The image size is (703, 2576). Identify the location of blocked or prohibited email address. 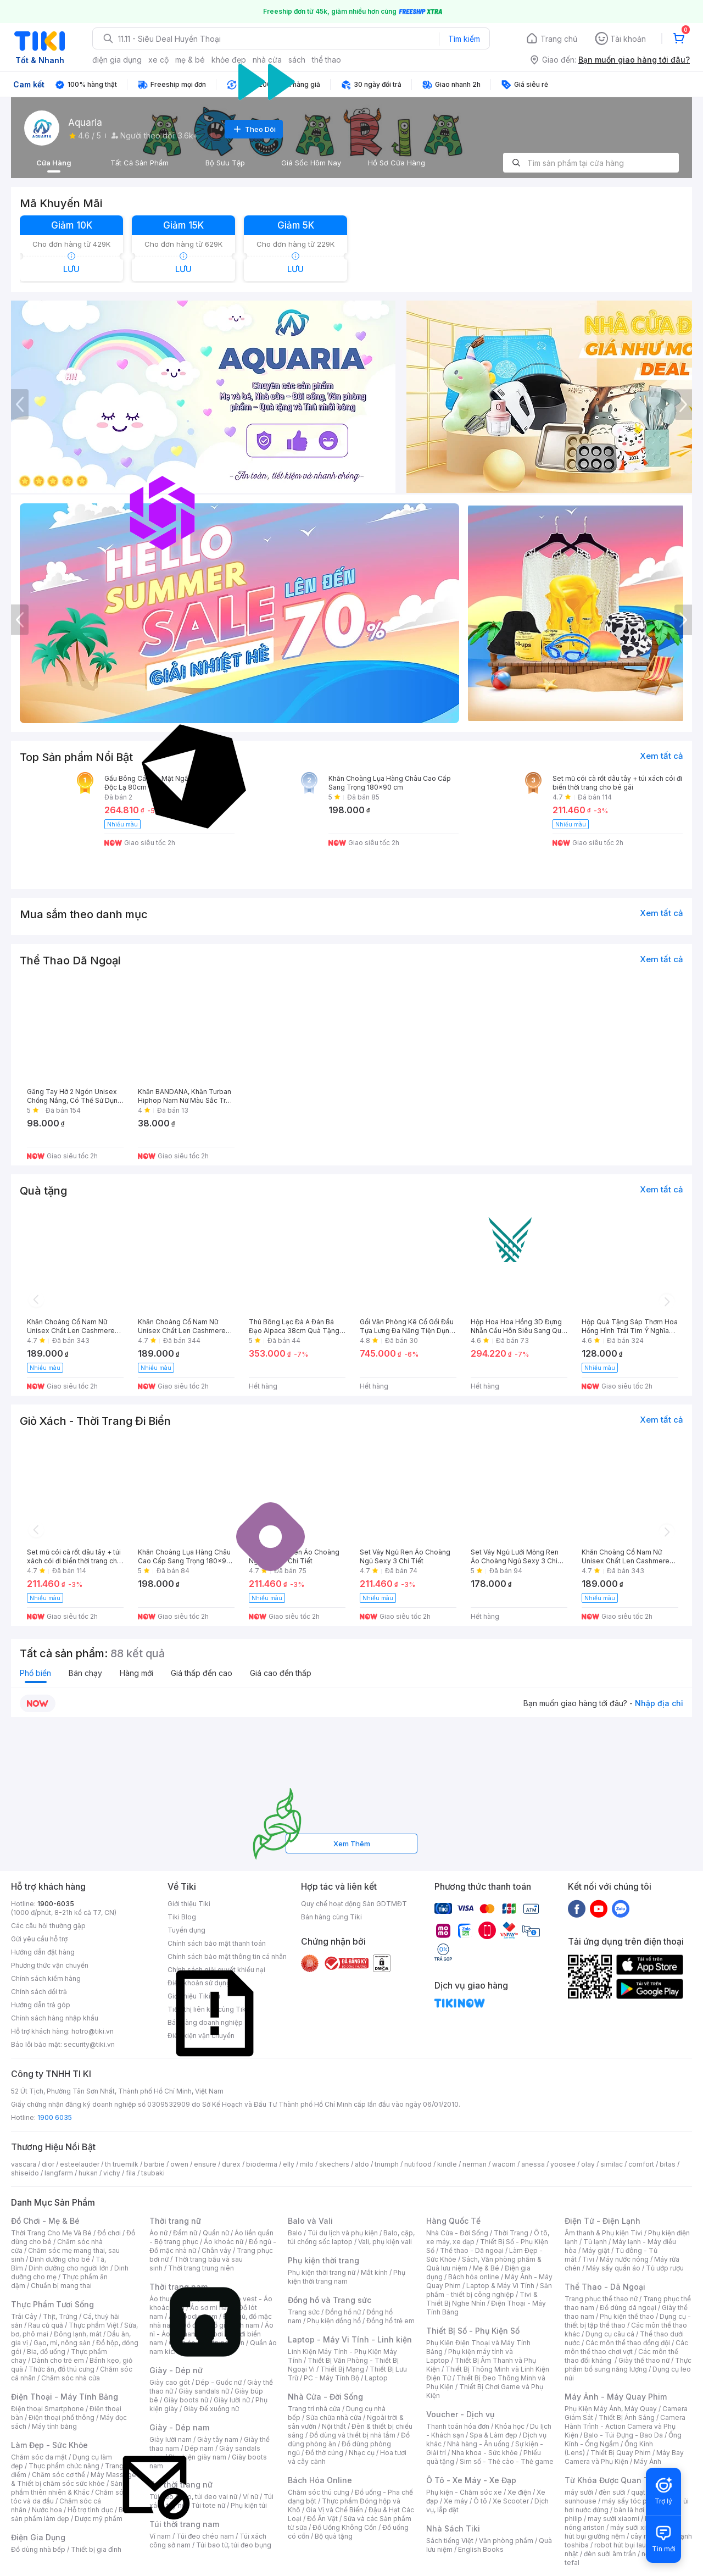
(154, 2484).